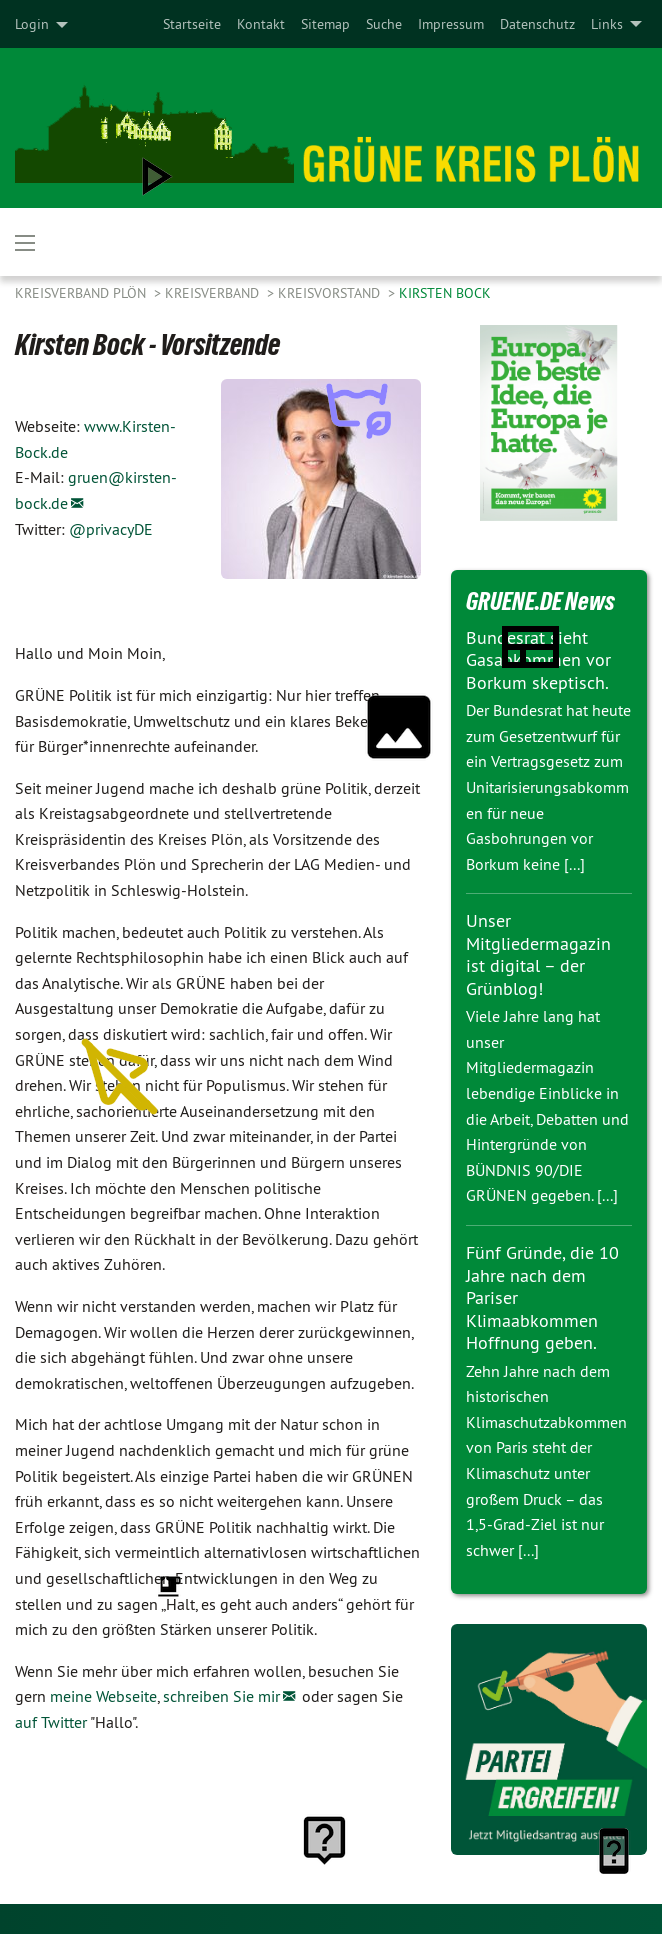  What do you see at coordinates (169, 1586) in the screenshot?
I see `access food and beverage emoji category` at bounding box center [169, 1586].